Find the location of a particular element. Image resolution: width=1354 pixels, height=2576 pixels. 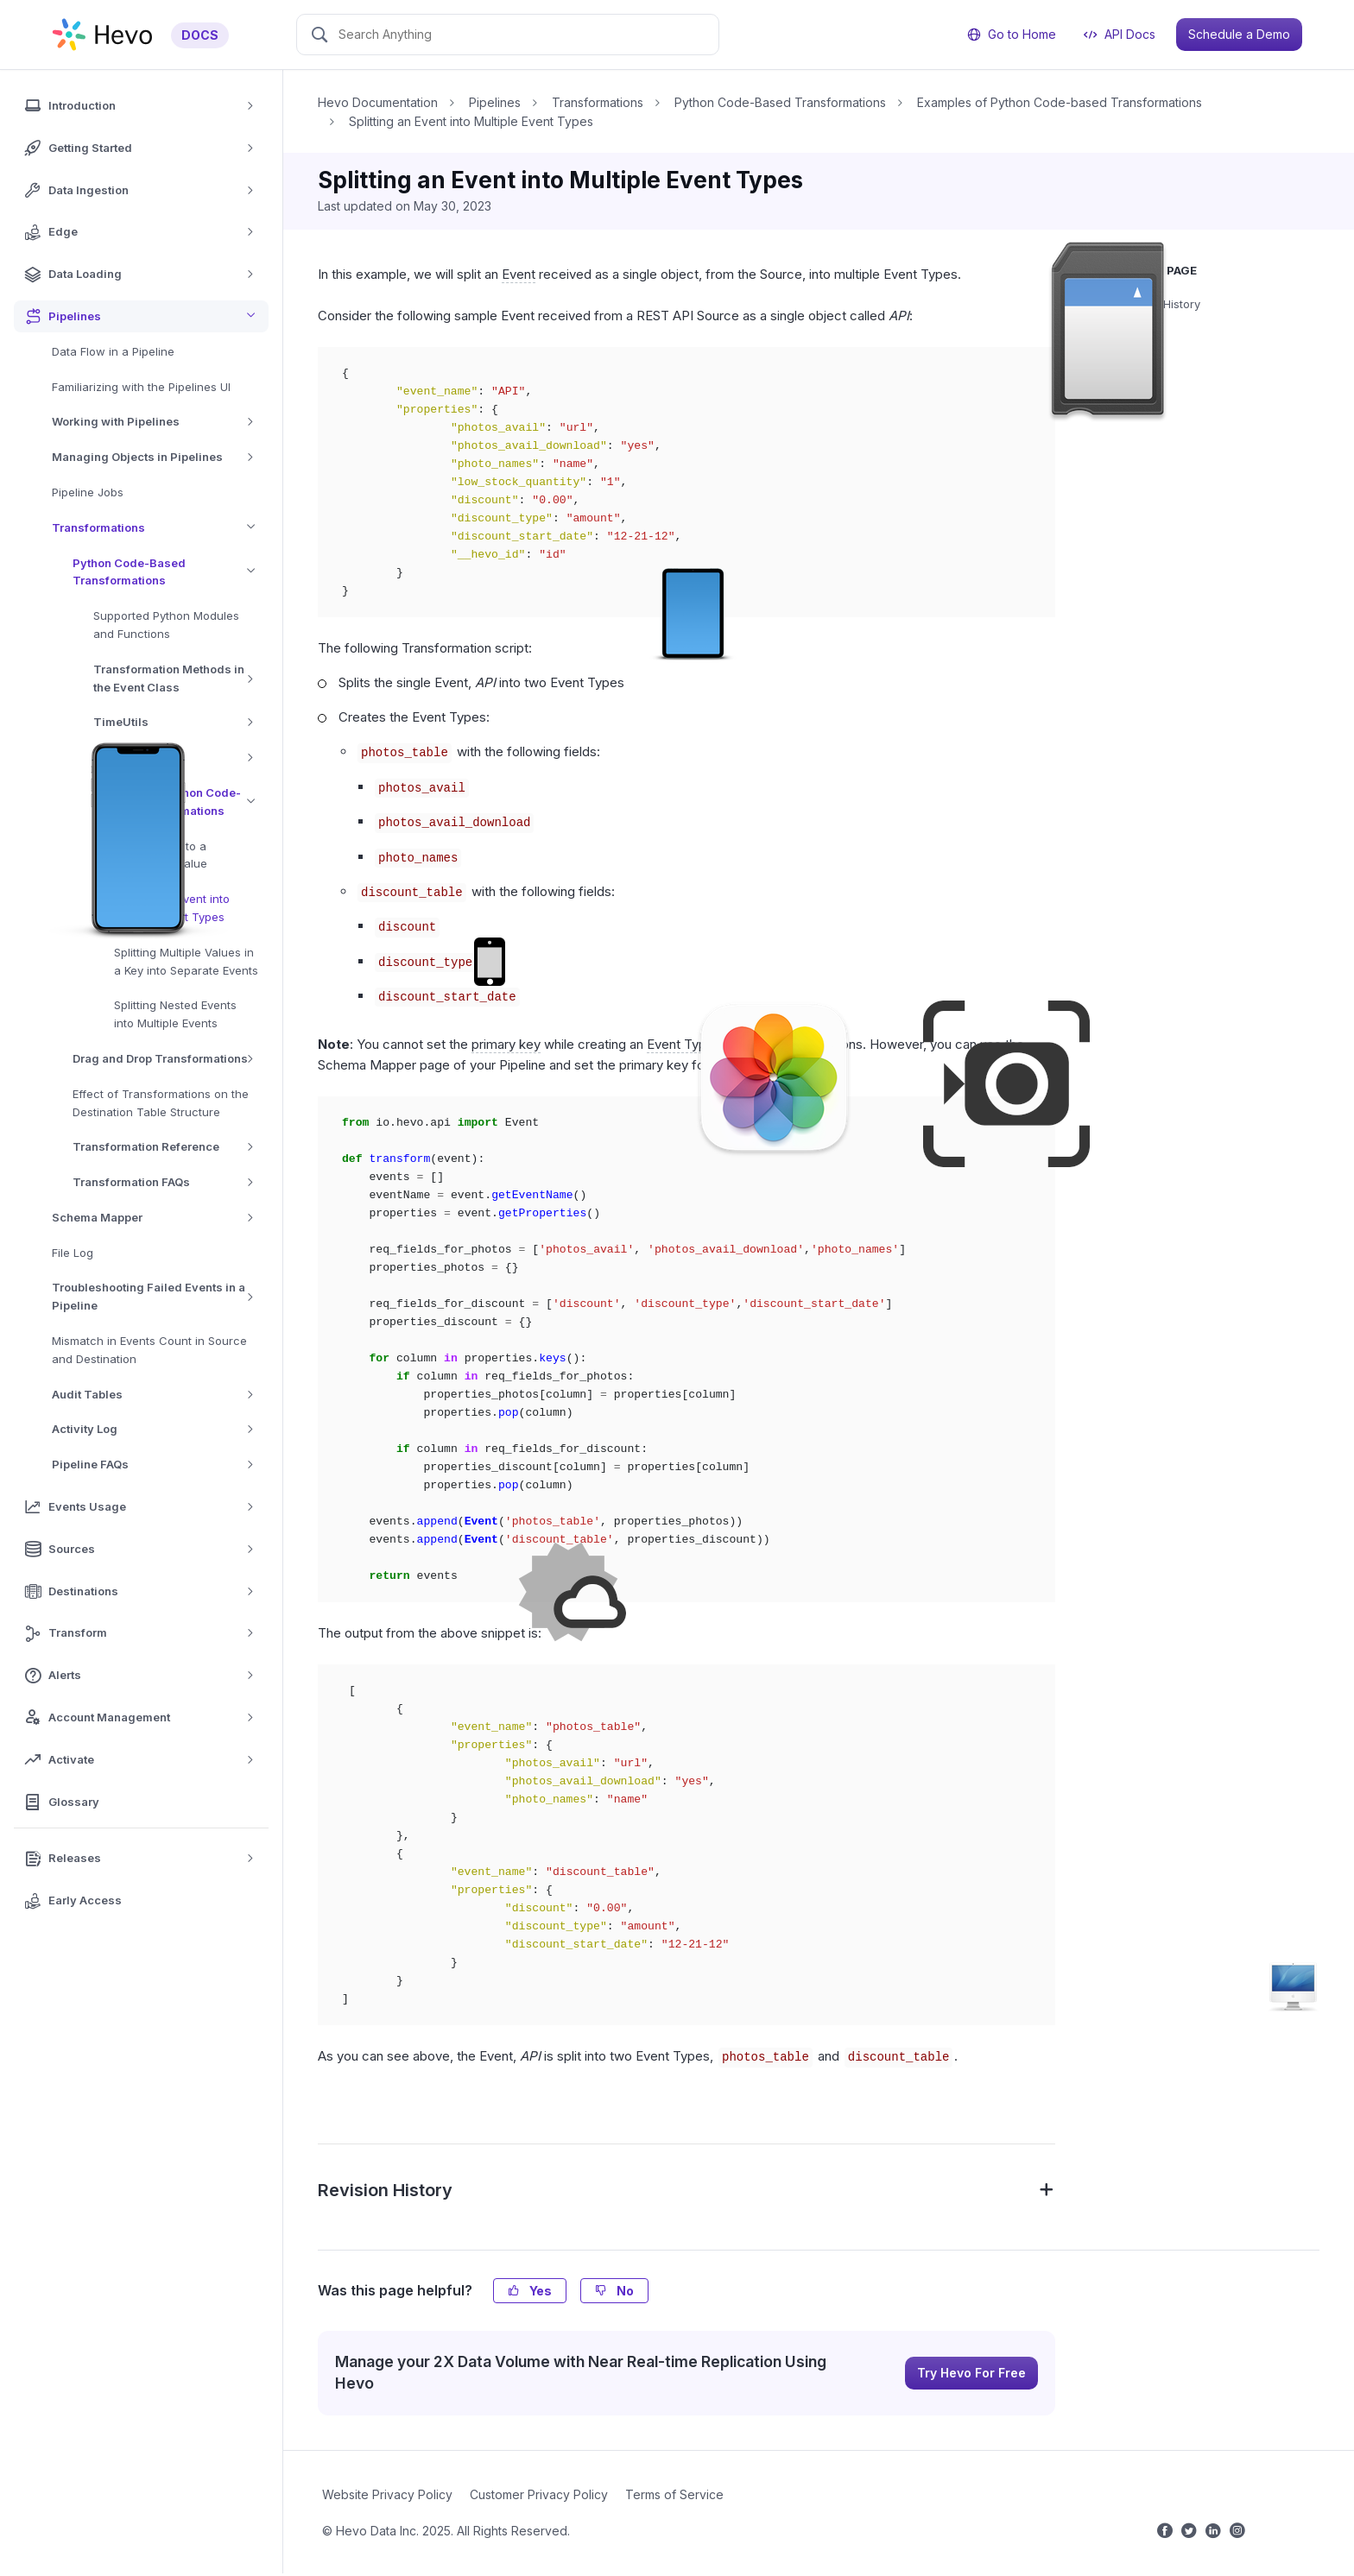

represents an iMac device in system settings is located at coordinates (1293, 1982).